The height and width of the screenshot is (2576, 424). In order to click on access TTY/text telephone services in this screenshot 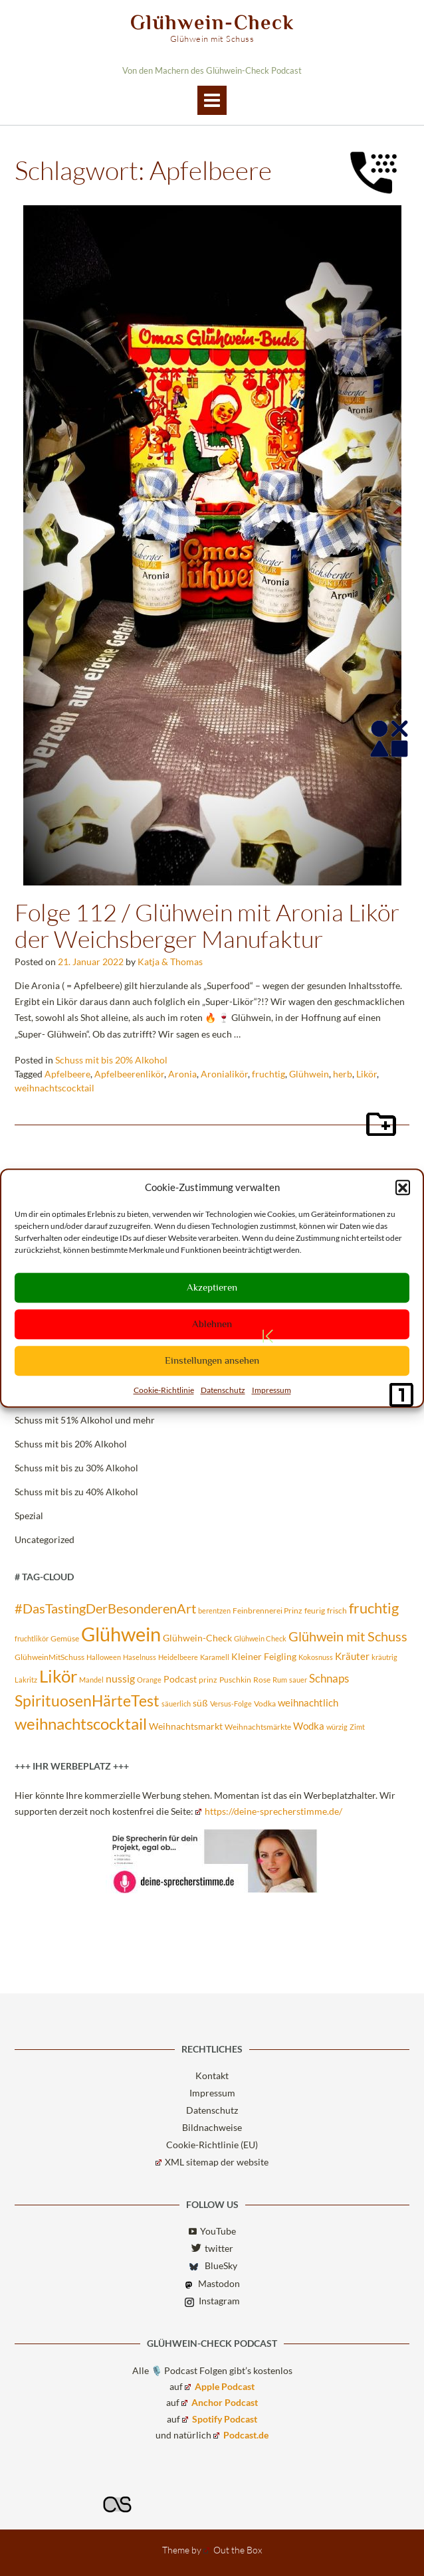, I will do `click(373, 173)`.